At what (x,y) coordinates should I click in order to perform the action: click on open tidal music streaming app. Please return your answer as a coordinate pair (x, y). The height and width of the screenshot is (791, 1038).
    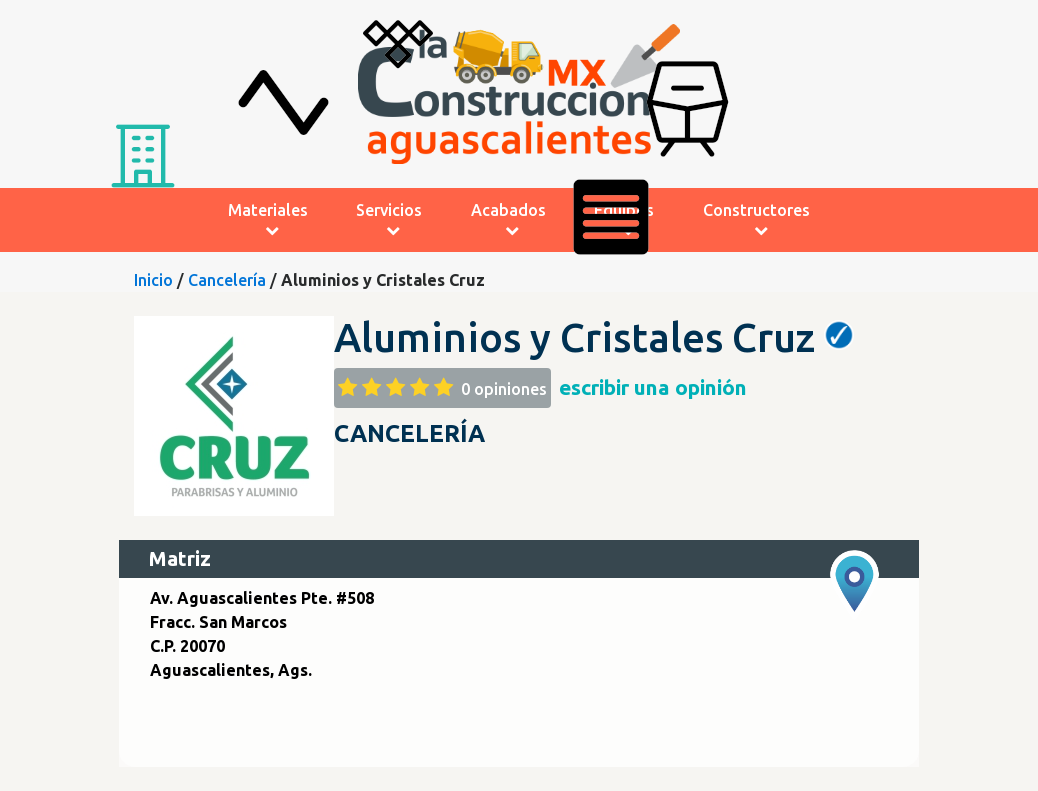
    Looking at the image, I should click on (398, 42).